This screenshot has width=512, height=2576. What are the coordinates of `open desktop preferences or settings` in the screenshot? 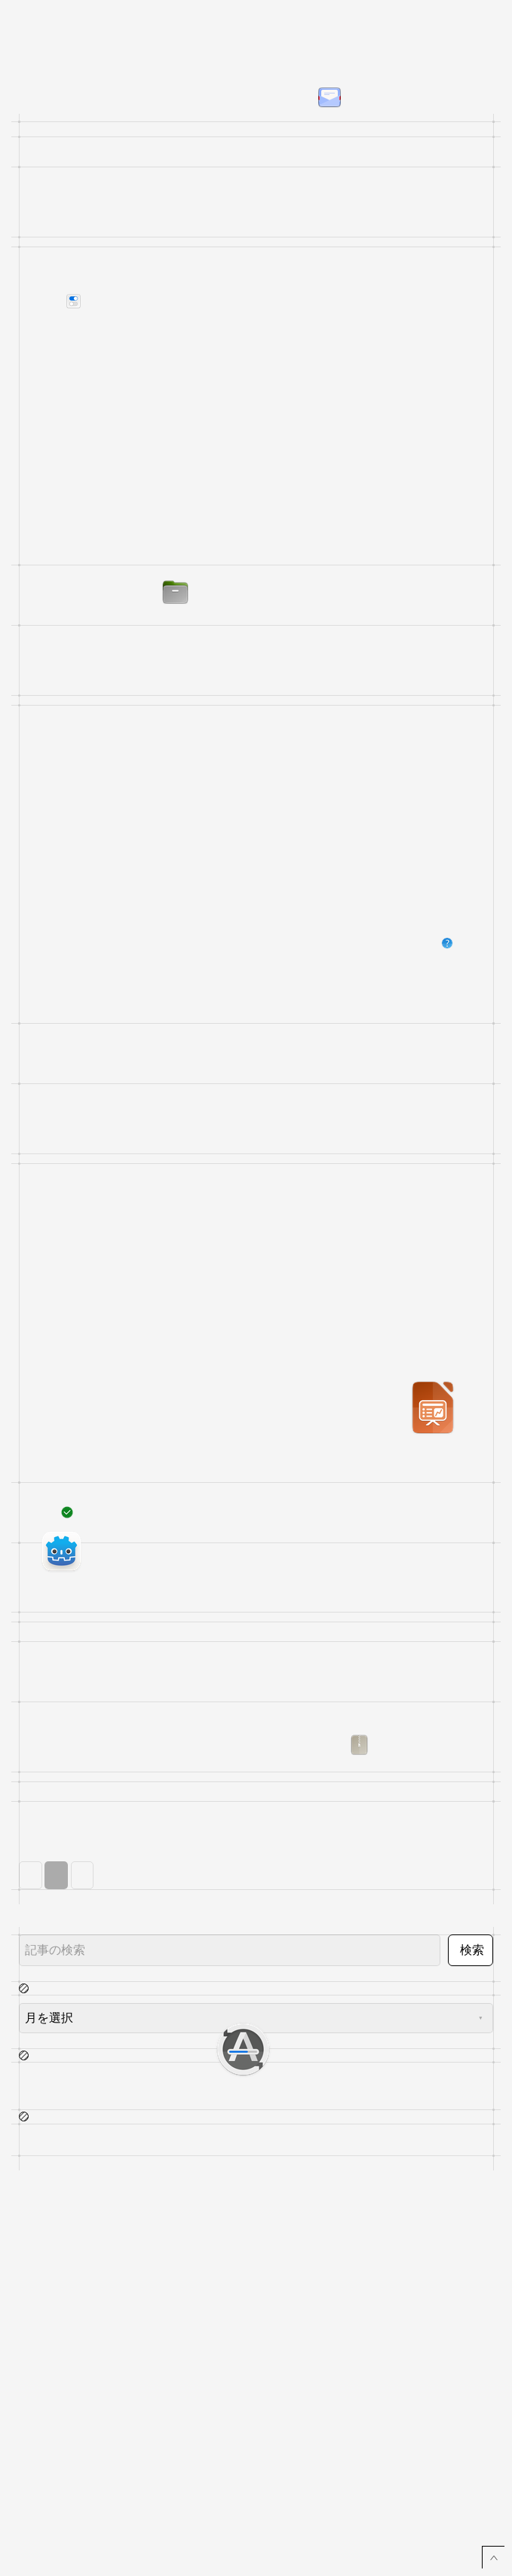 It's located at (73, 301).